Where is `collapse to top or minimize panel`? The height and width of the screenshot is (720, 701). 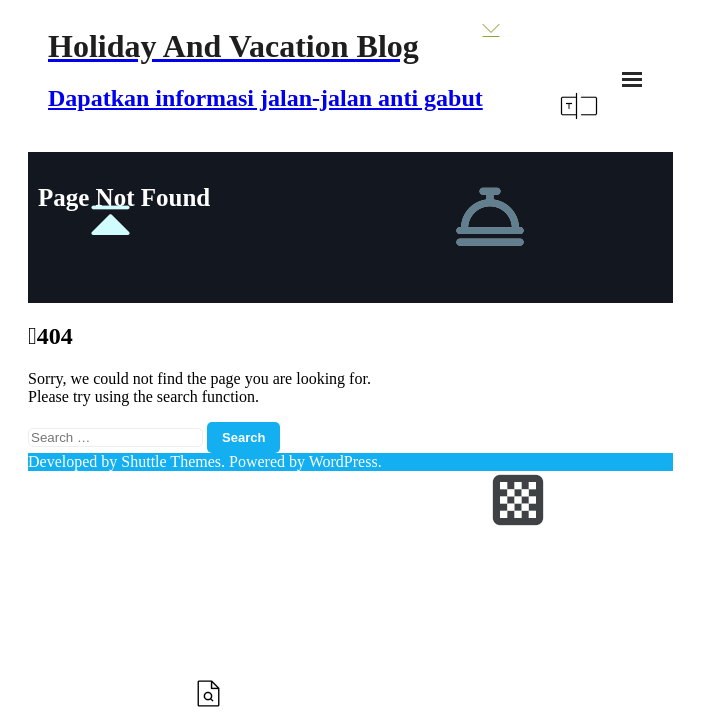 collapse to top or minimize panel is located at coordinates (110, 219).